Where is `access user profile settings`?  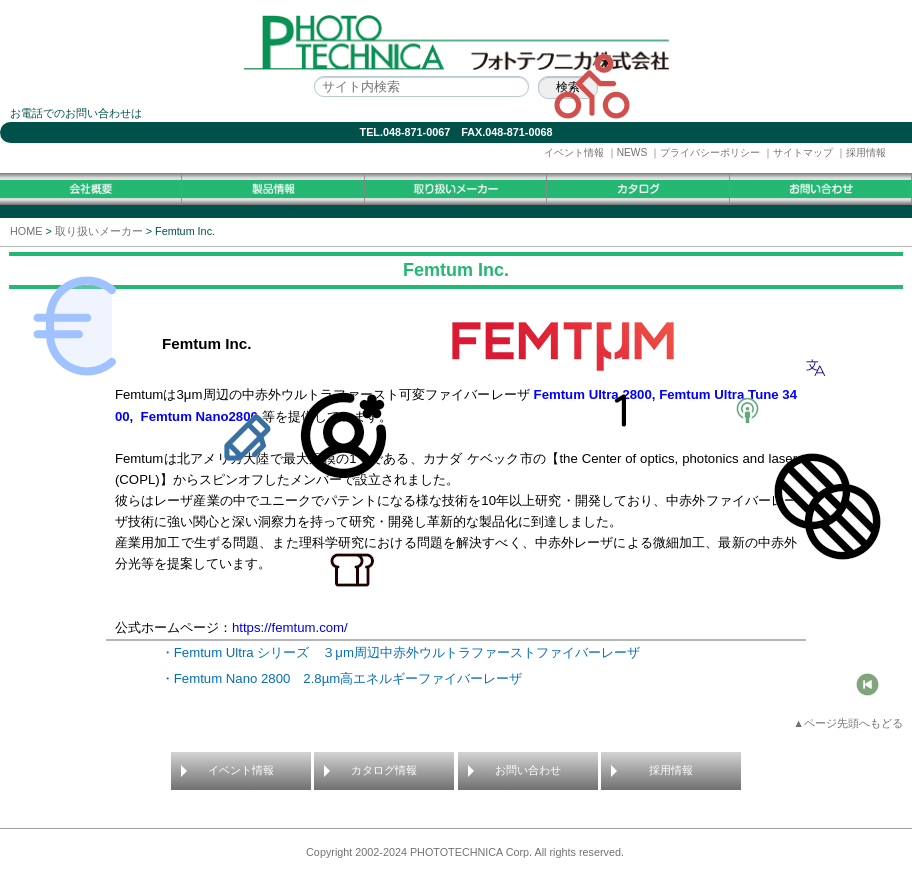
access user profile settings is located at coordinates (343, 435).